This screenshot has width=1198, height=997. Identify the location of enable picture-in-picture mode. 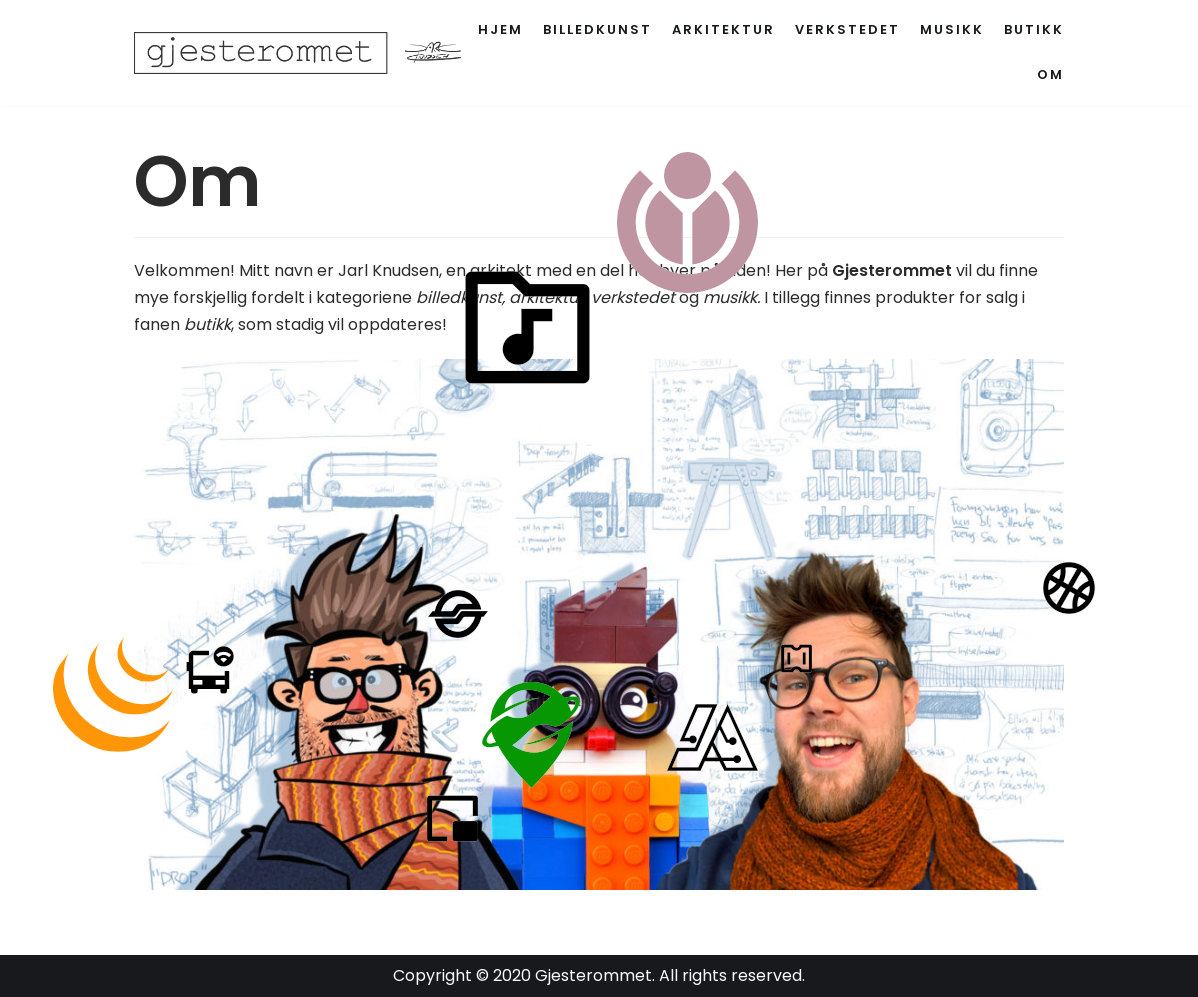
(452, 818).